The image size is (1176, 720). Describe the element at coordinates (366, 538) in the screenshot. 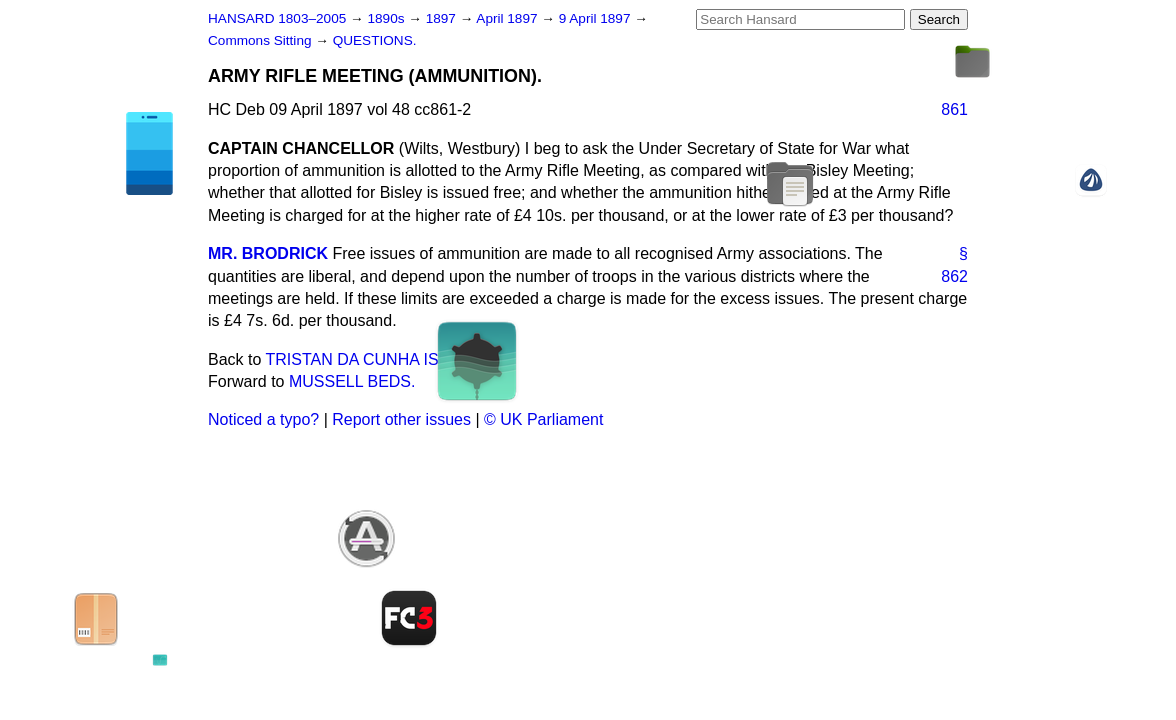

I see `check for available software updates` at that location.